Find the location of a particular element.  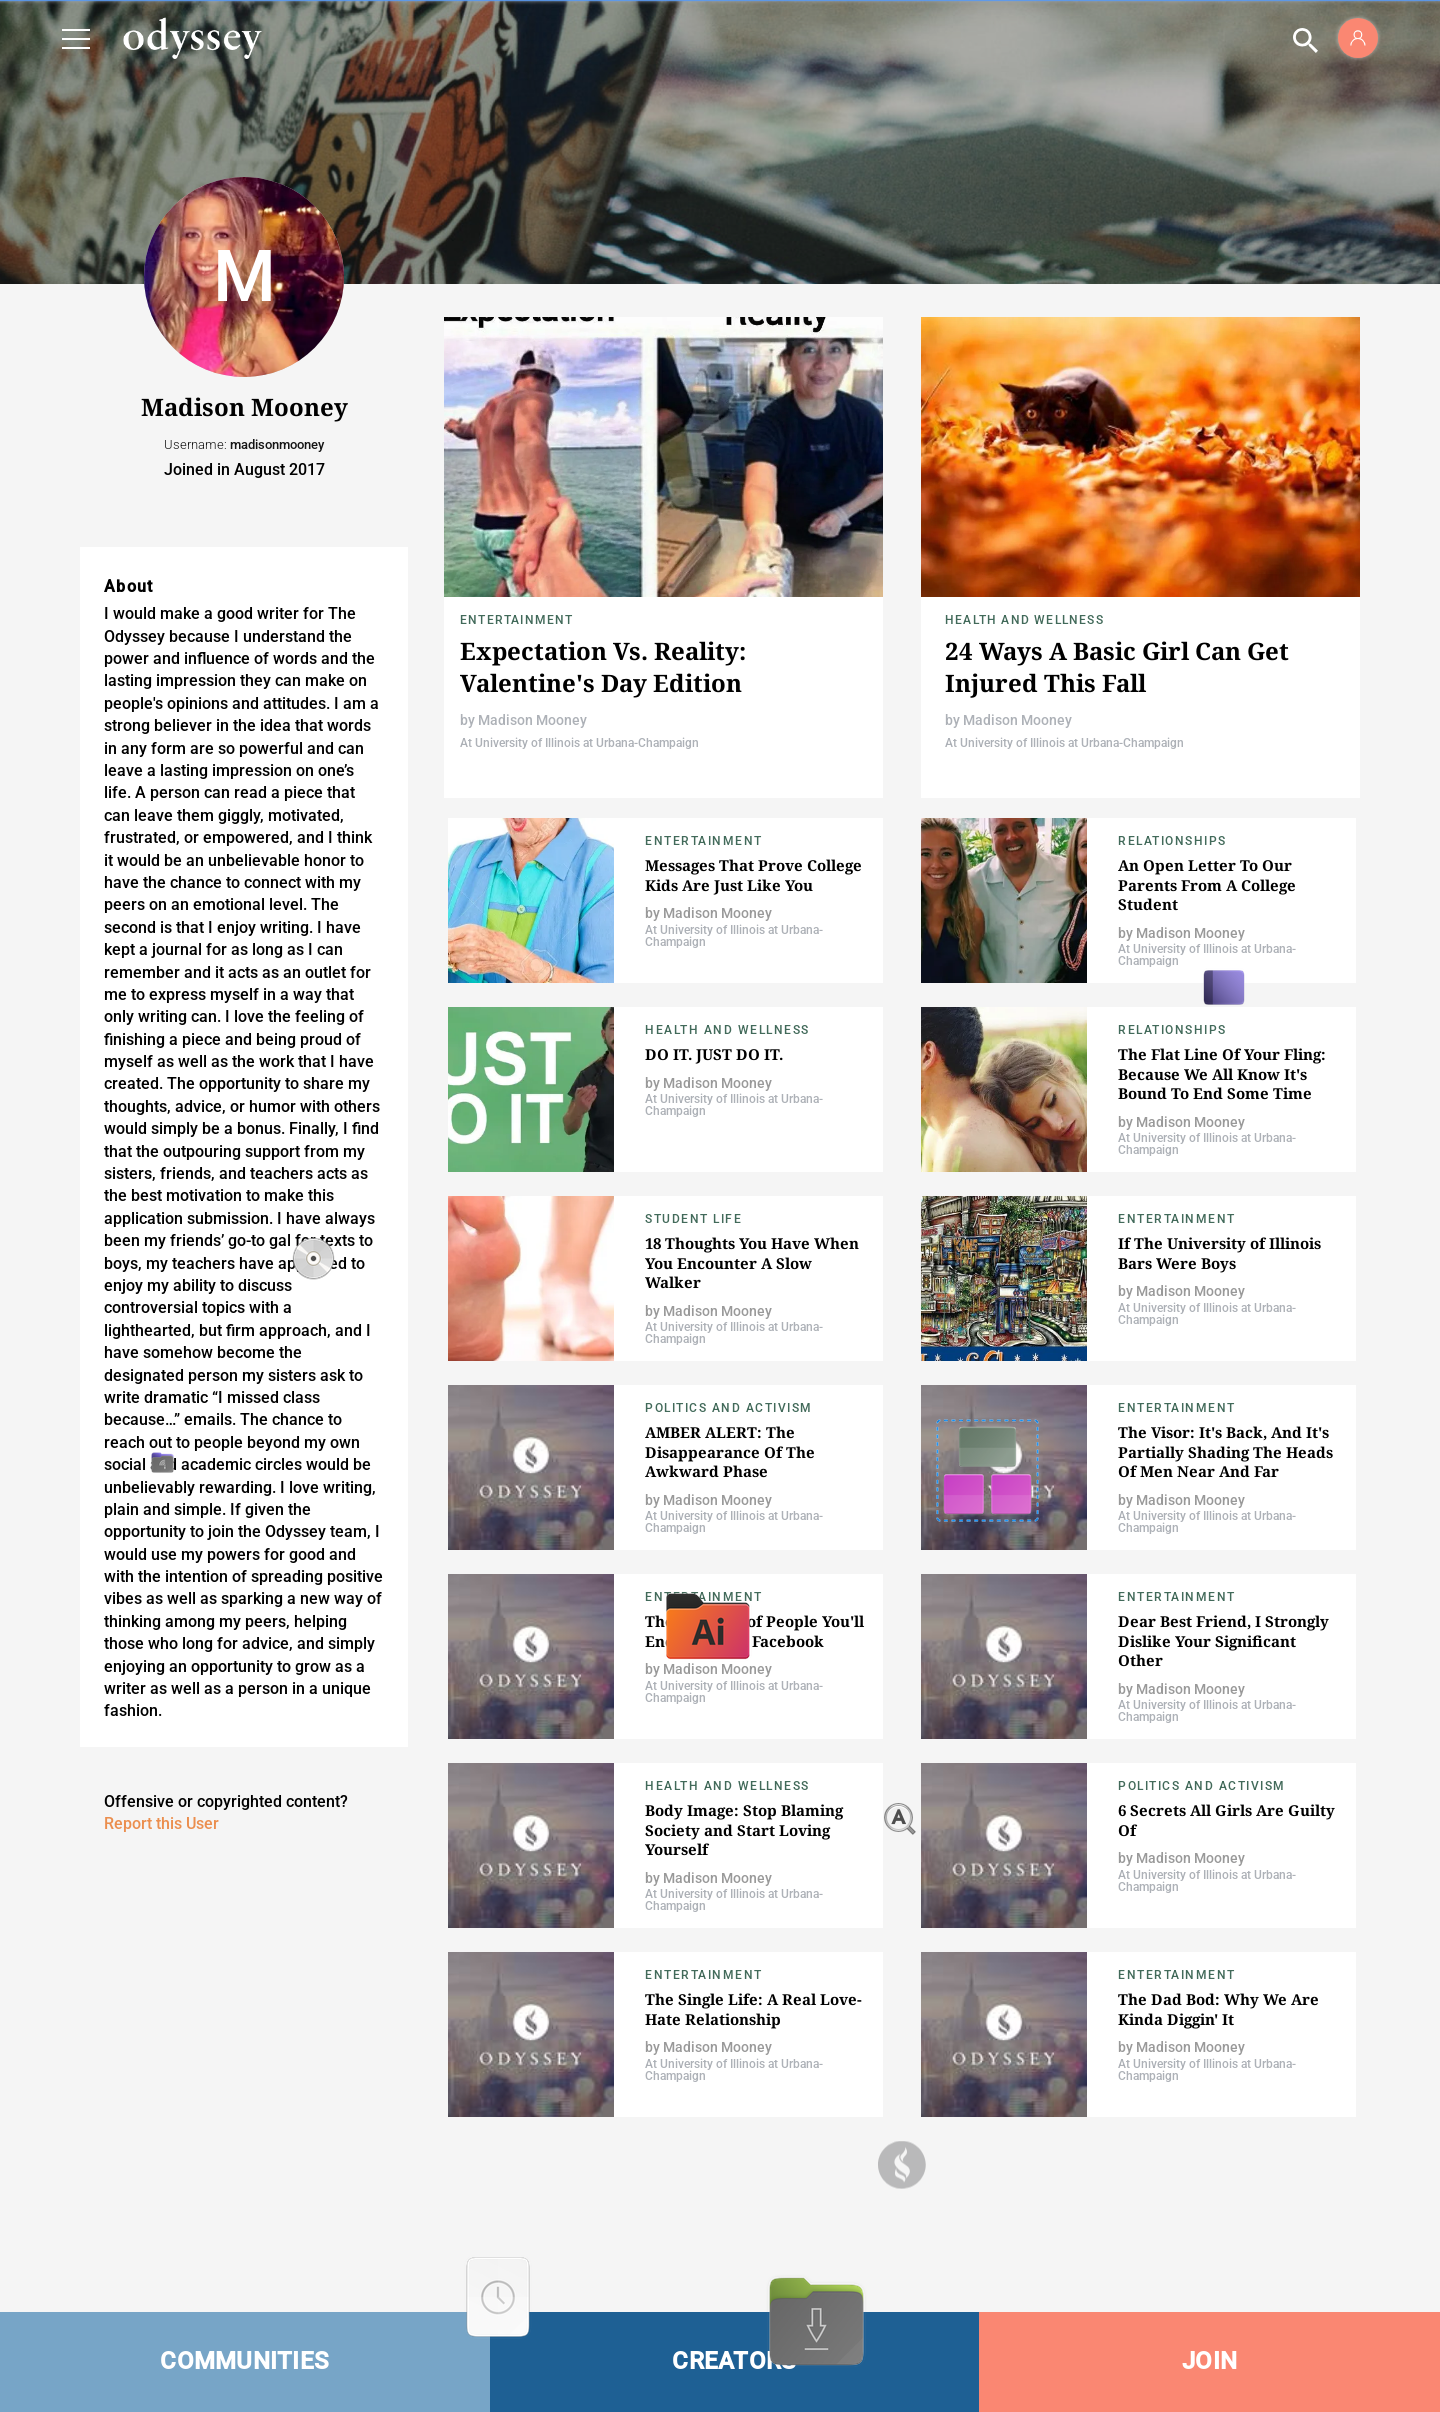

search for text within a document is located at coordinates (900, 1819).